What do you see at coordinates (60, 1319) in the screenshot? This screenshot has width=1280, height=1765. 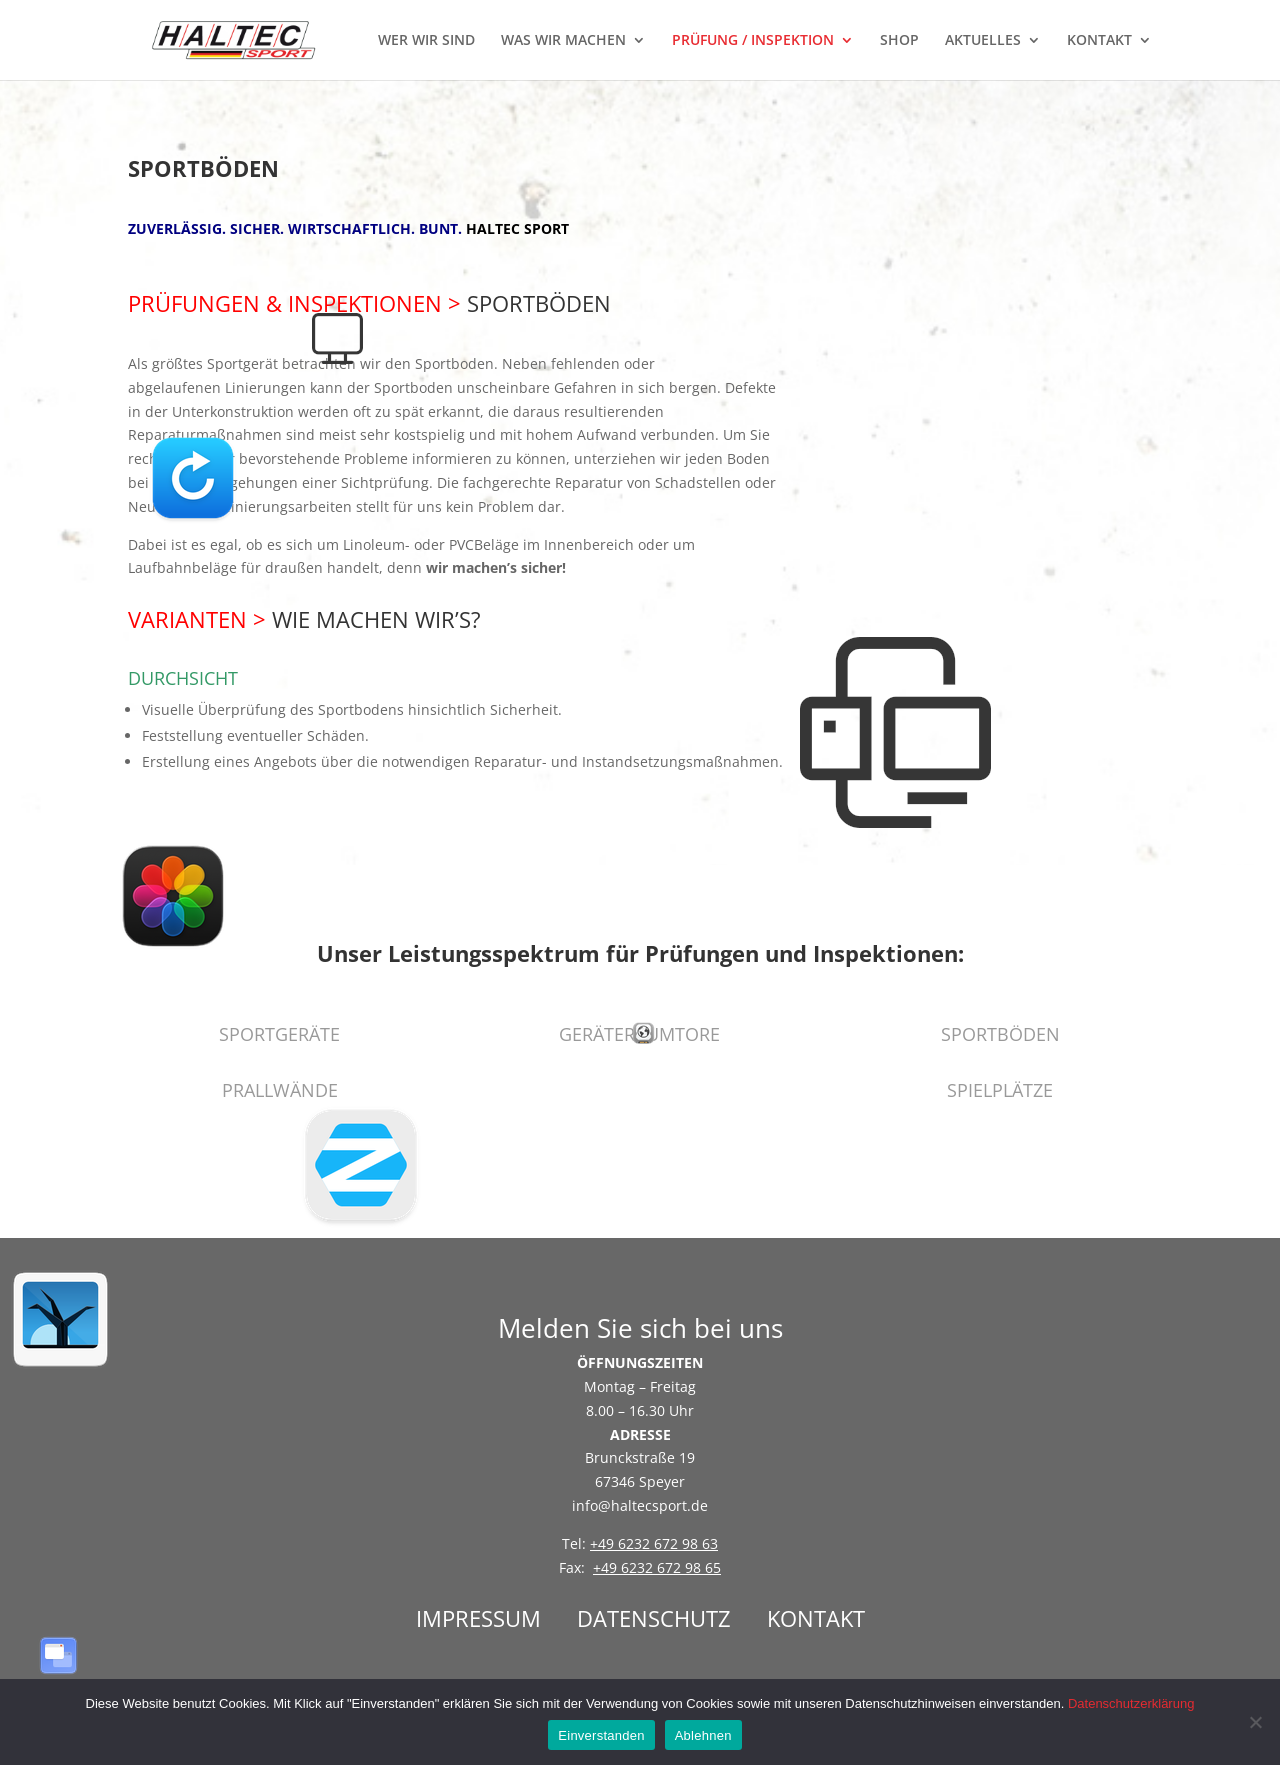 I see `open shotwell photo manager` at bounding box center [60, 1319].